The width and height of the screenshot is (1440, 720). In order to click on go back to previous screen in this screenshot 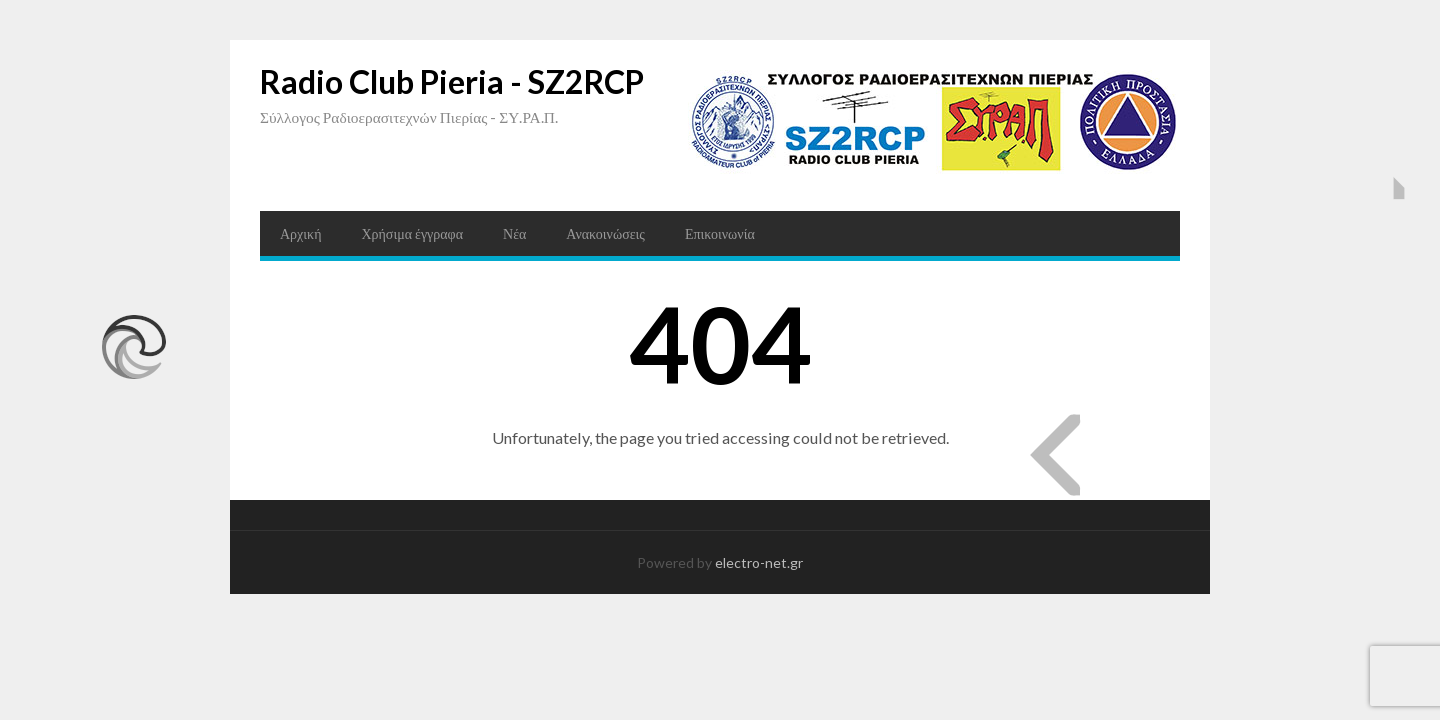, I will do `click(1053, 455)`.